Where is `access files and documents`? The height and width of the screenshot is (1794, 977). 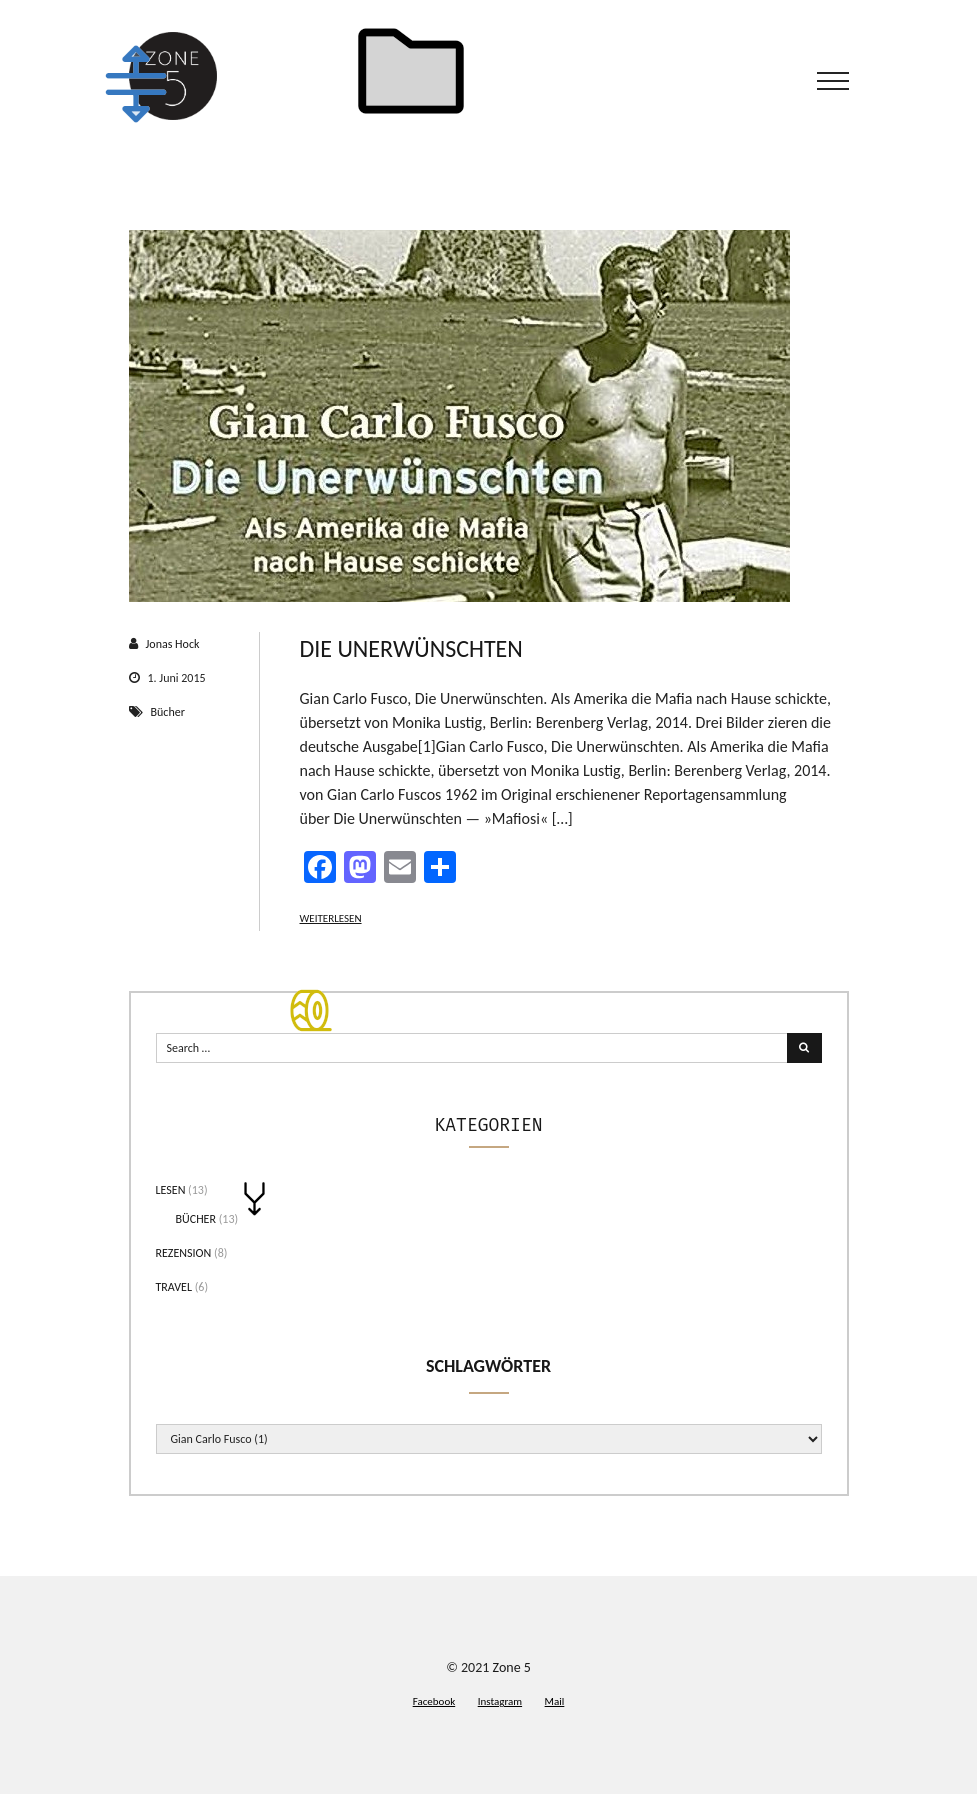
access files and documents is located at coordinates (411, 69).